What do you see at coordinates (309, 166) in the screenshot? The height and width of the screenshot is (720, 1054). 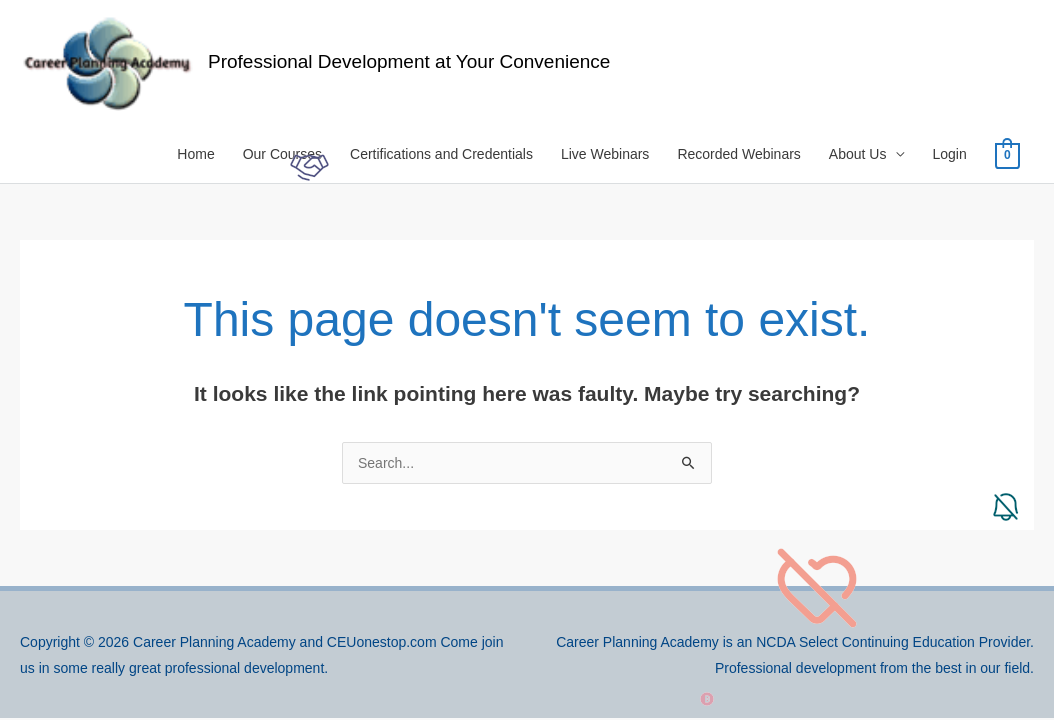 I see `initiate a partnership or collaboration` at bounding box center [309, 166].